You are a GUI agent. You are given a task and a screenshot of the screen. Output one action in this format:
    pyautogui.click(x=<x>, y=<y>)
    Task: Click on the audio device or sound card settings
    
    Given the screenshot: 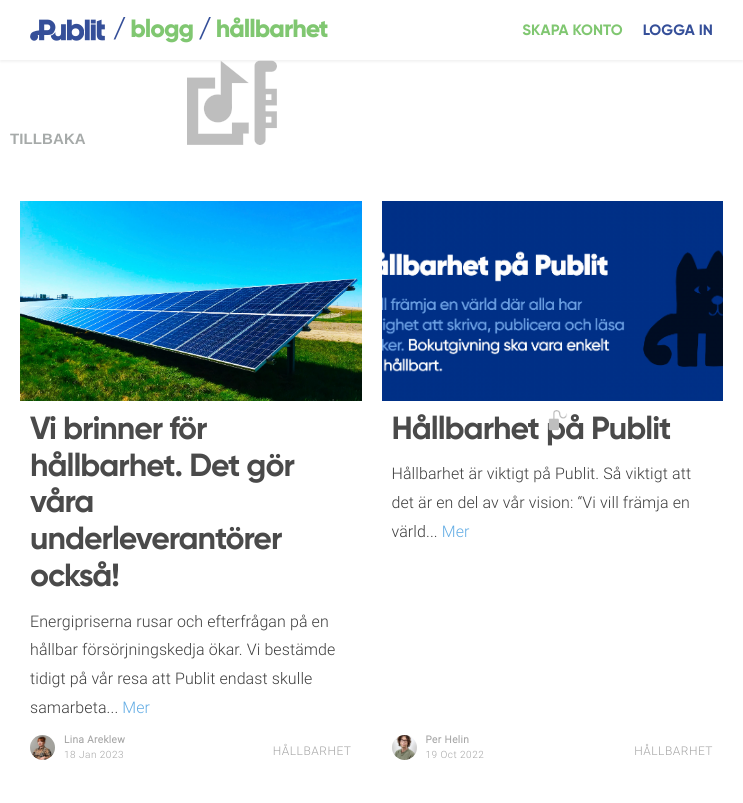 What is the action you would take?
    pyautogui.click(x=232, y=100)
    